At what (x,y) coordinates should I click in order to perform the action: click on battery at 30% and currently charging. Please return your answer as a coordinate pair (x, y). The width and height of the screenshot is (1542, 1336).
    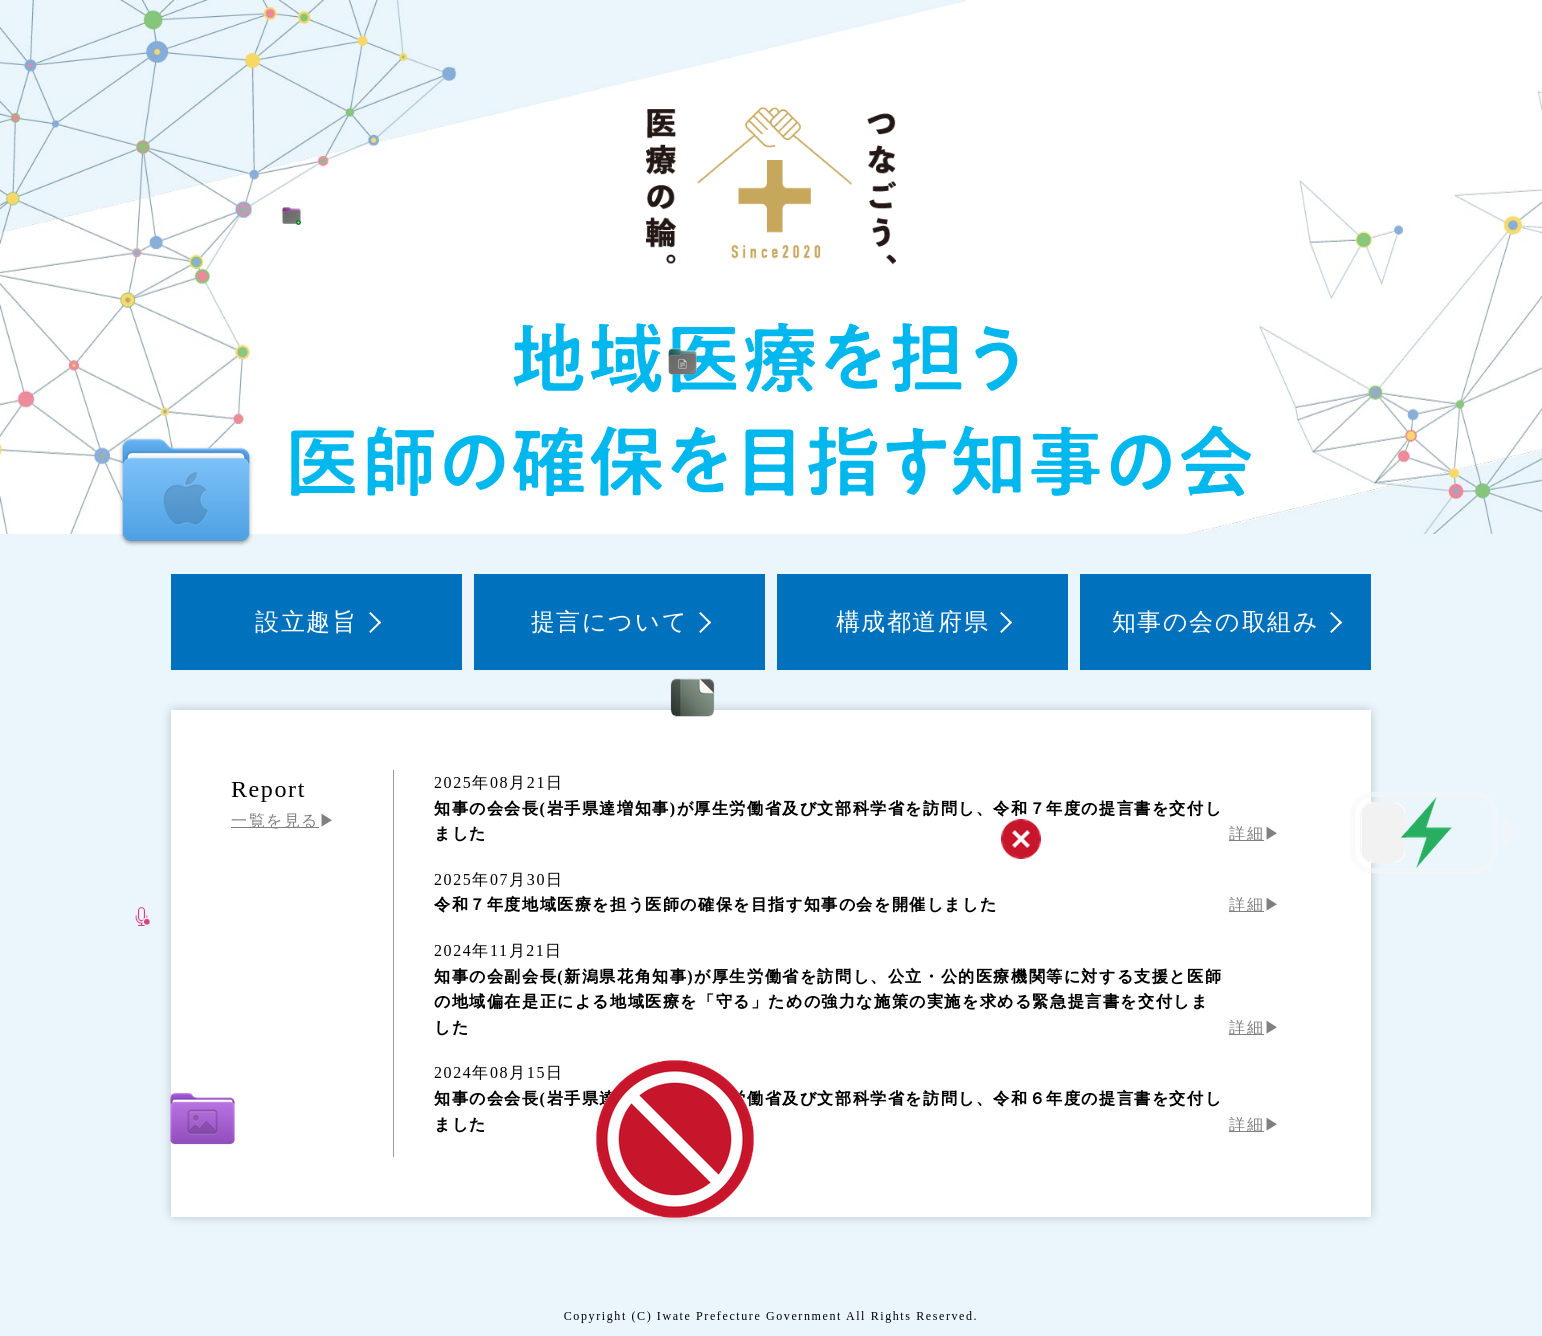
    Looking at the image, I should click on (1431, 832).